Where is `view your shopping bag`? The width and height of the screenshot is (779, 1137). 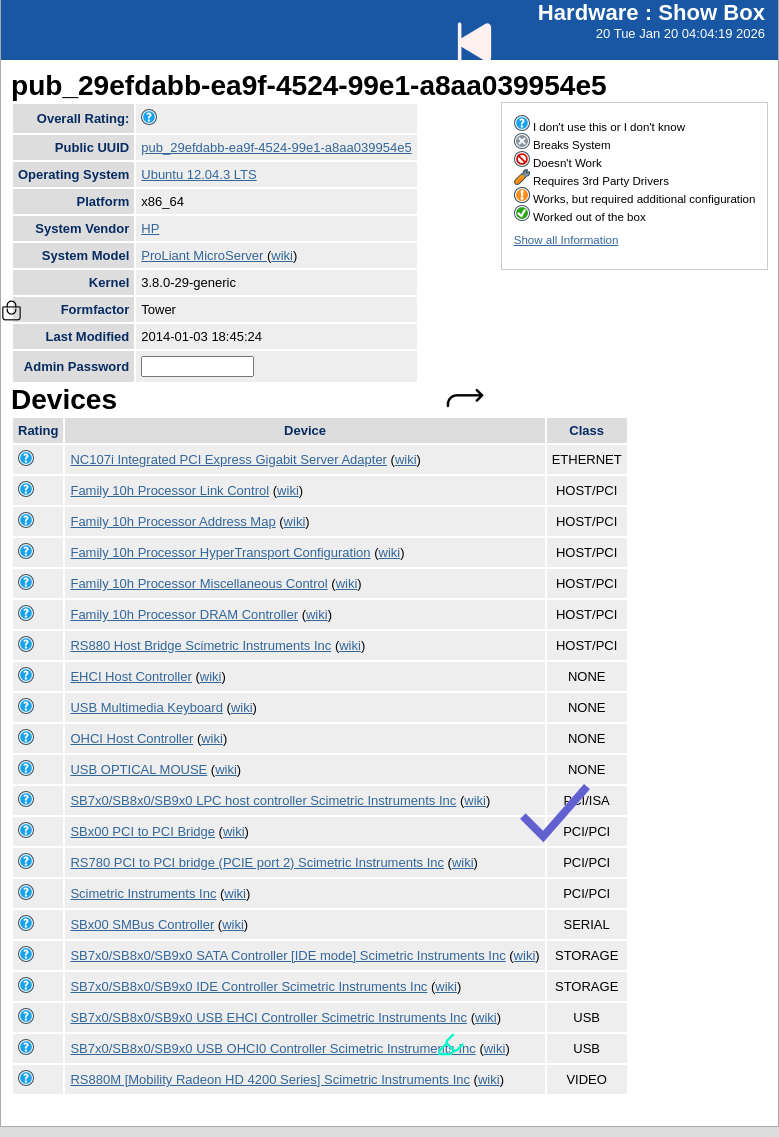
view your shopping bag is located at coordinates (11, 310).